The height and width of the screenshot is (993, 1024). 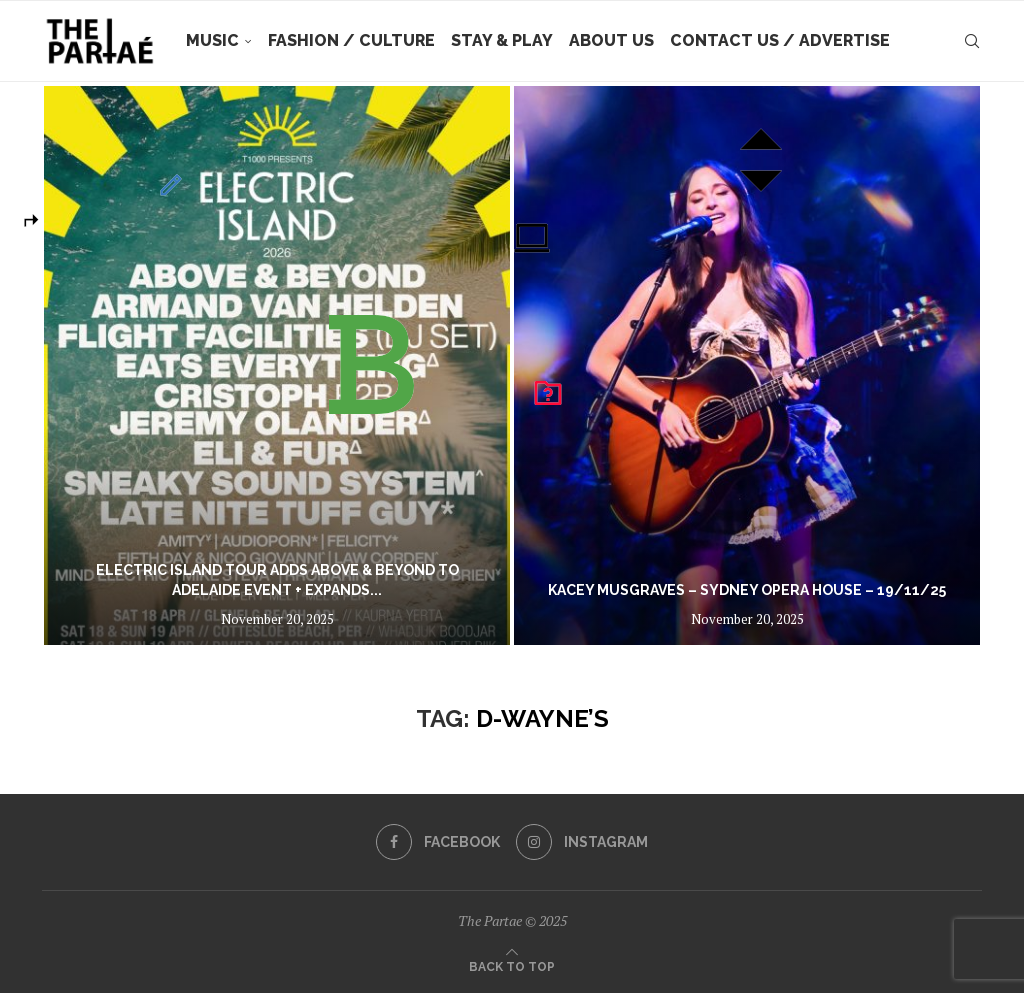 What do you see at coordinates (532, 238) in the screenshot?
I see `view on macbook or laptop device` at bounding box center [532, 238].